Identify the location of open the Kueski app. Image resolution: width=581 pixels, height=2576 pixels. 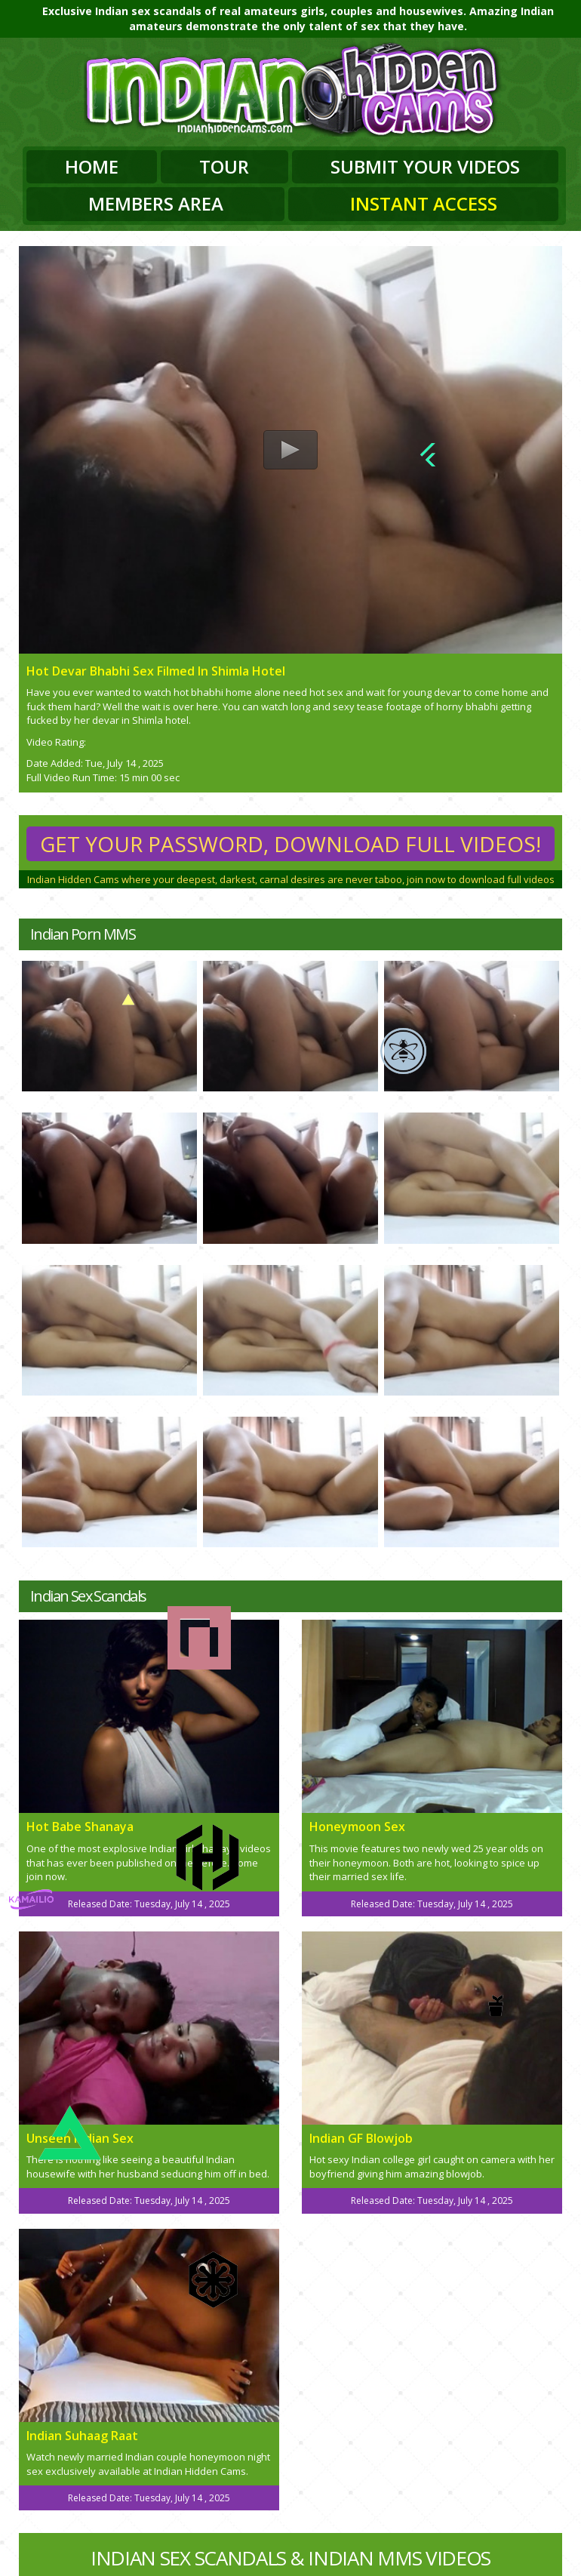
(496, 2005).